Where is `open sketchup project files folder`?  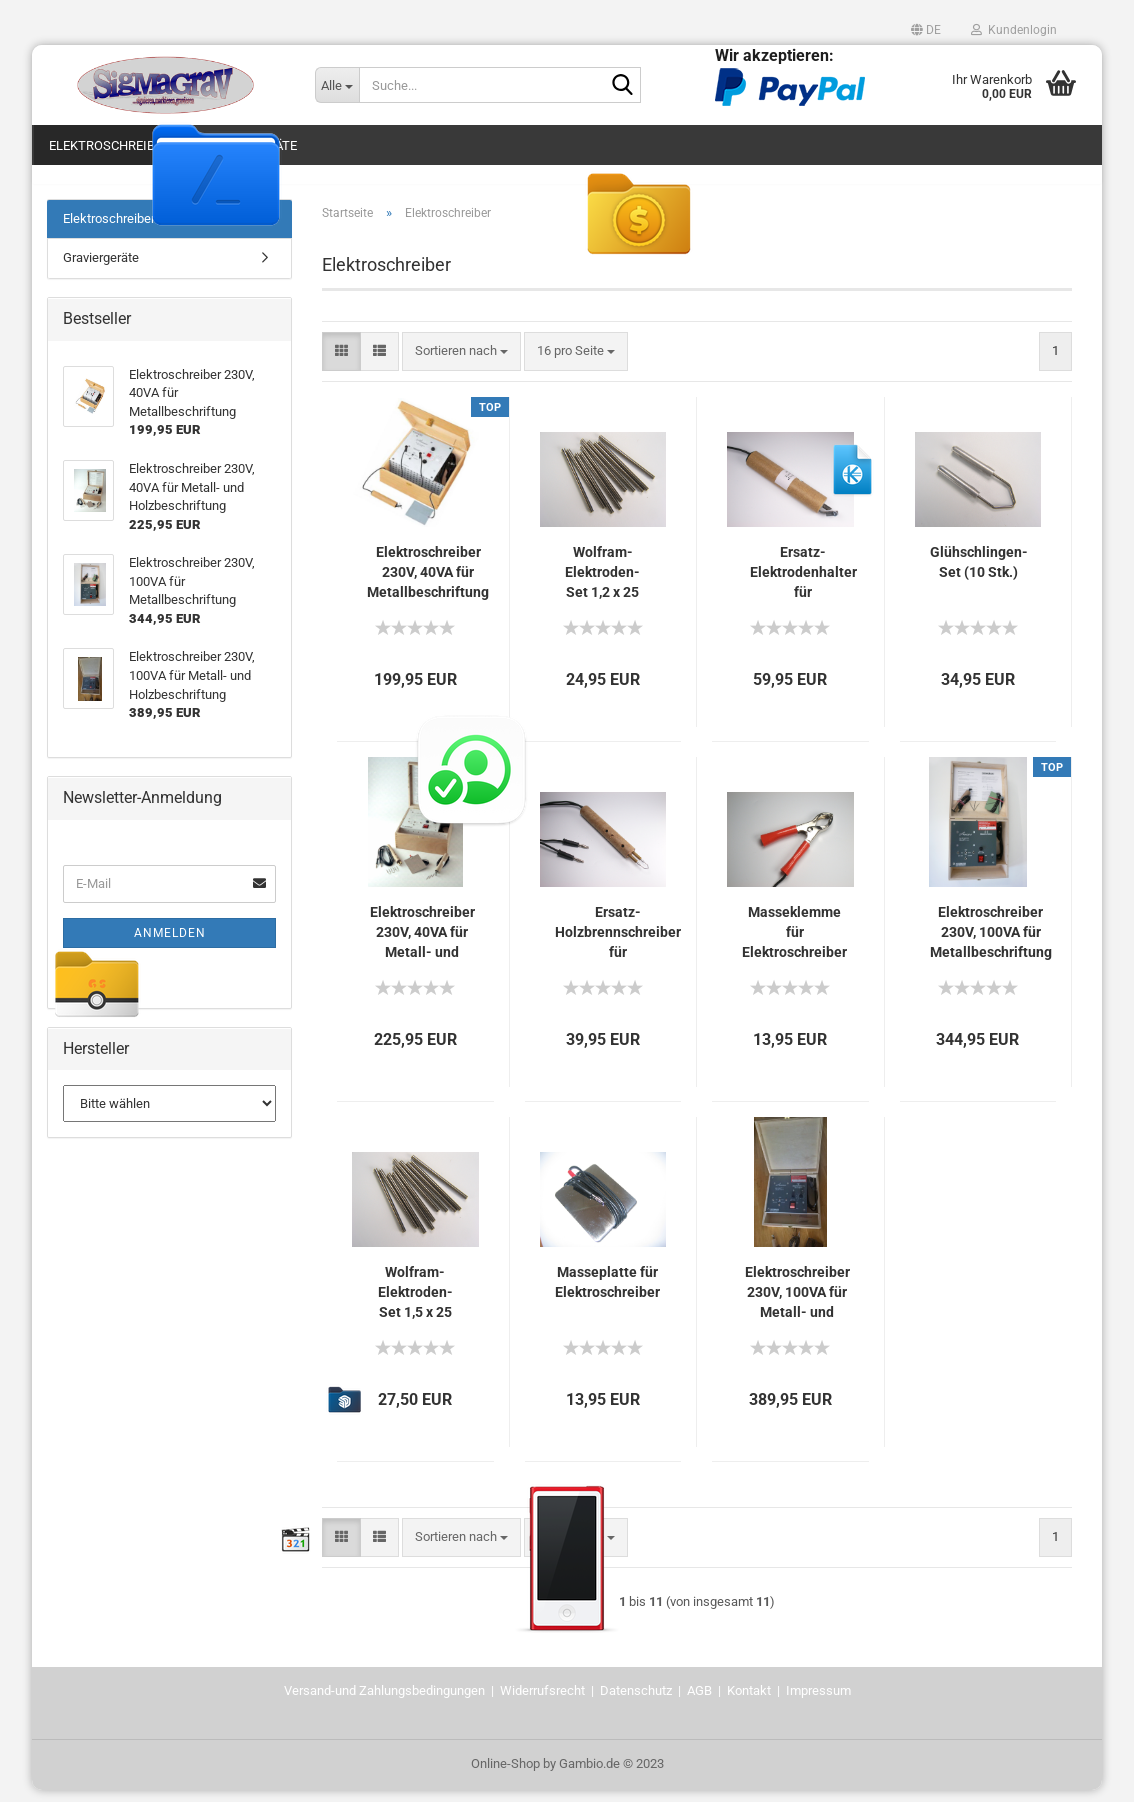 open sketchup project files folder is located at coordinates (344, 1400).